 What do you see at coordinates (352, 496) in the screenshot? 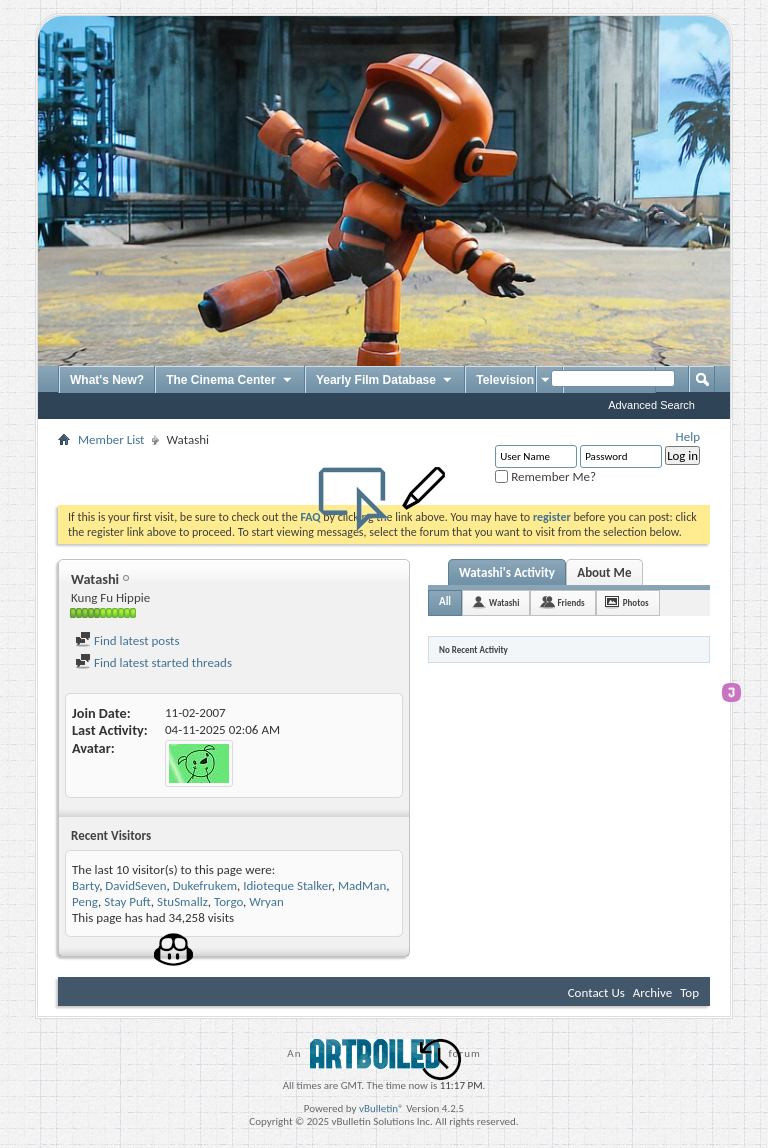
I see `inspect element on page` at bounding box center [352, 496].